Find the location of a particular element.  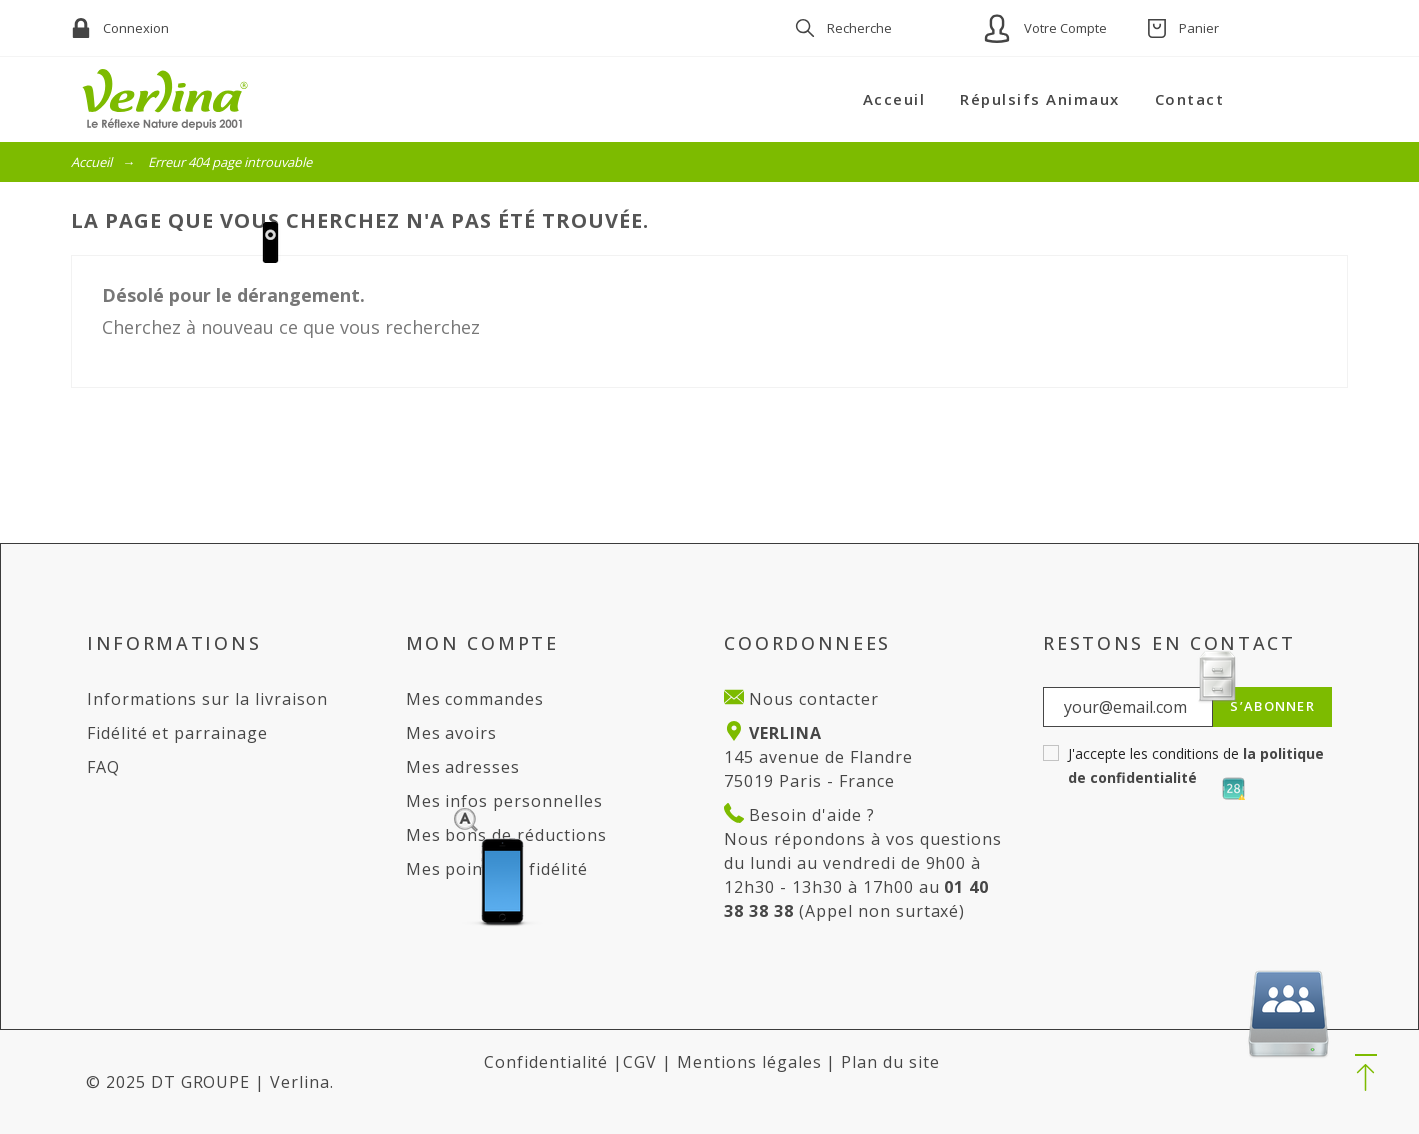

indicates an upcoming appointment or event is located at coordinates (1233, 788).